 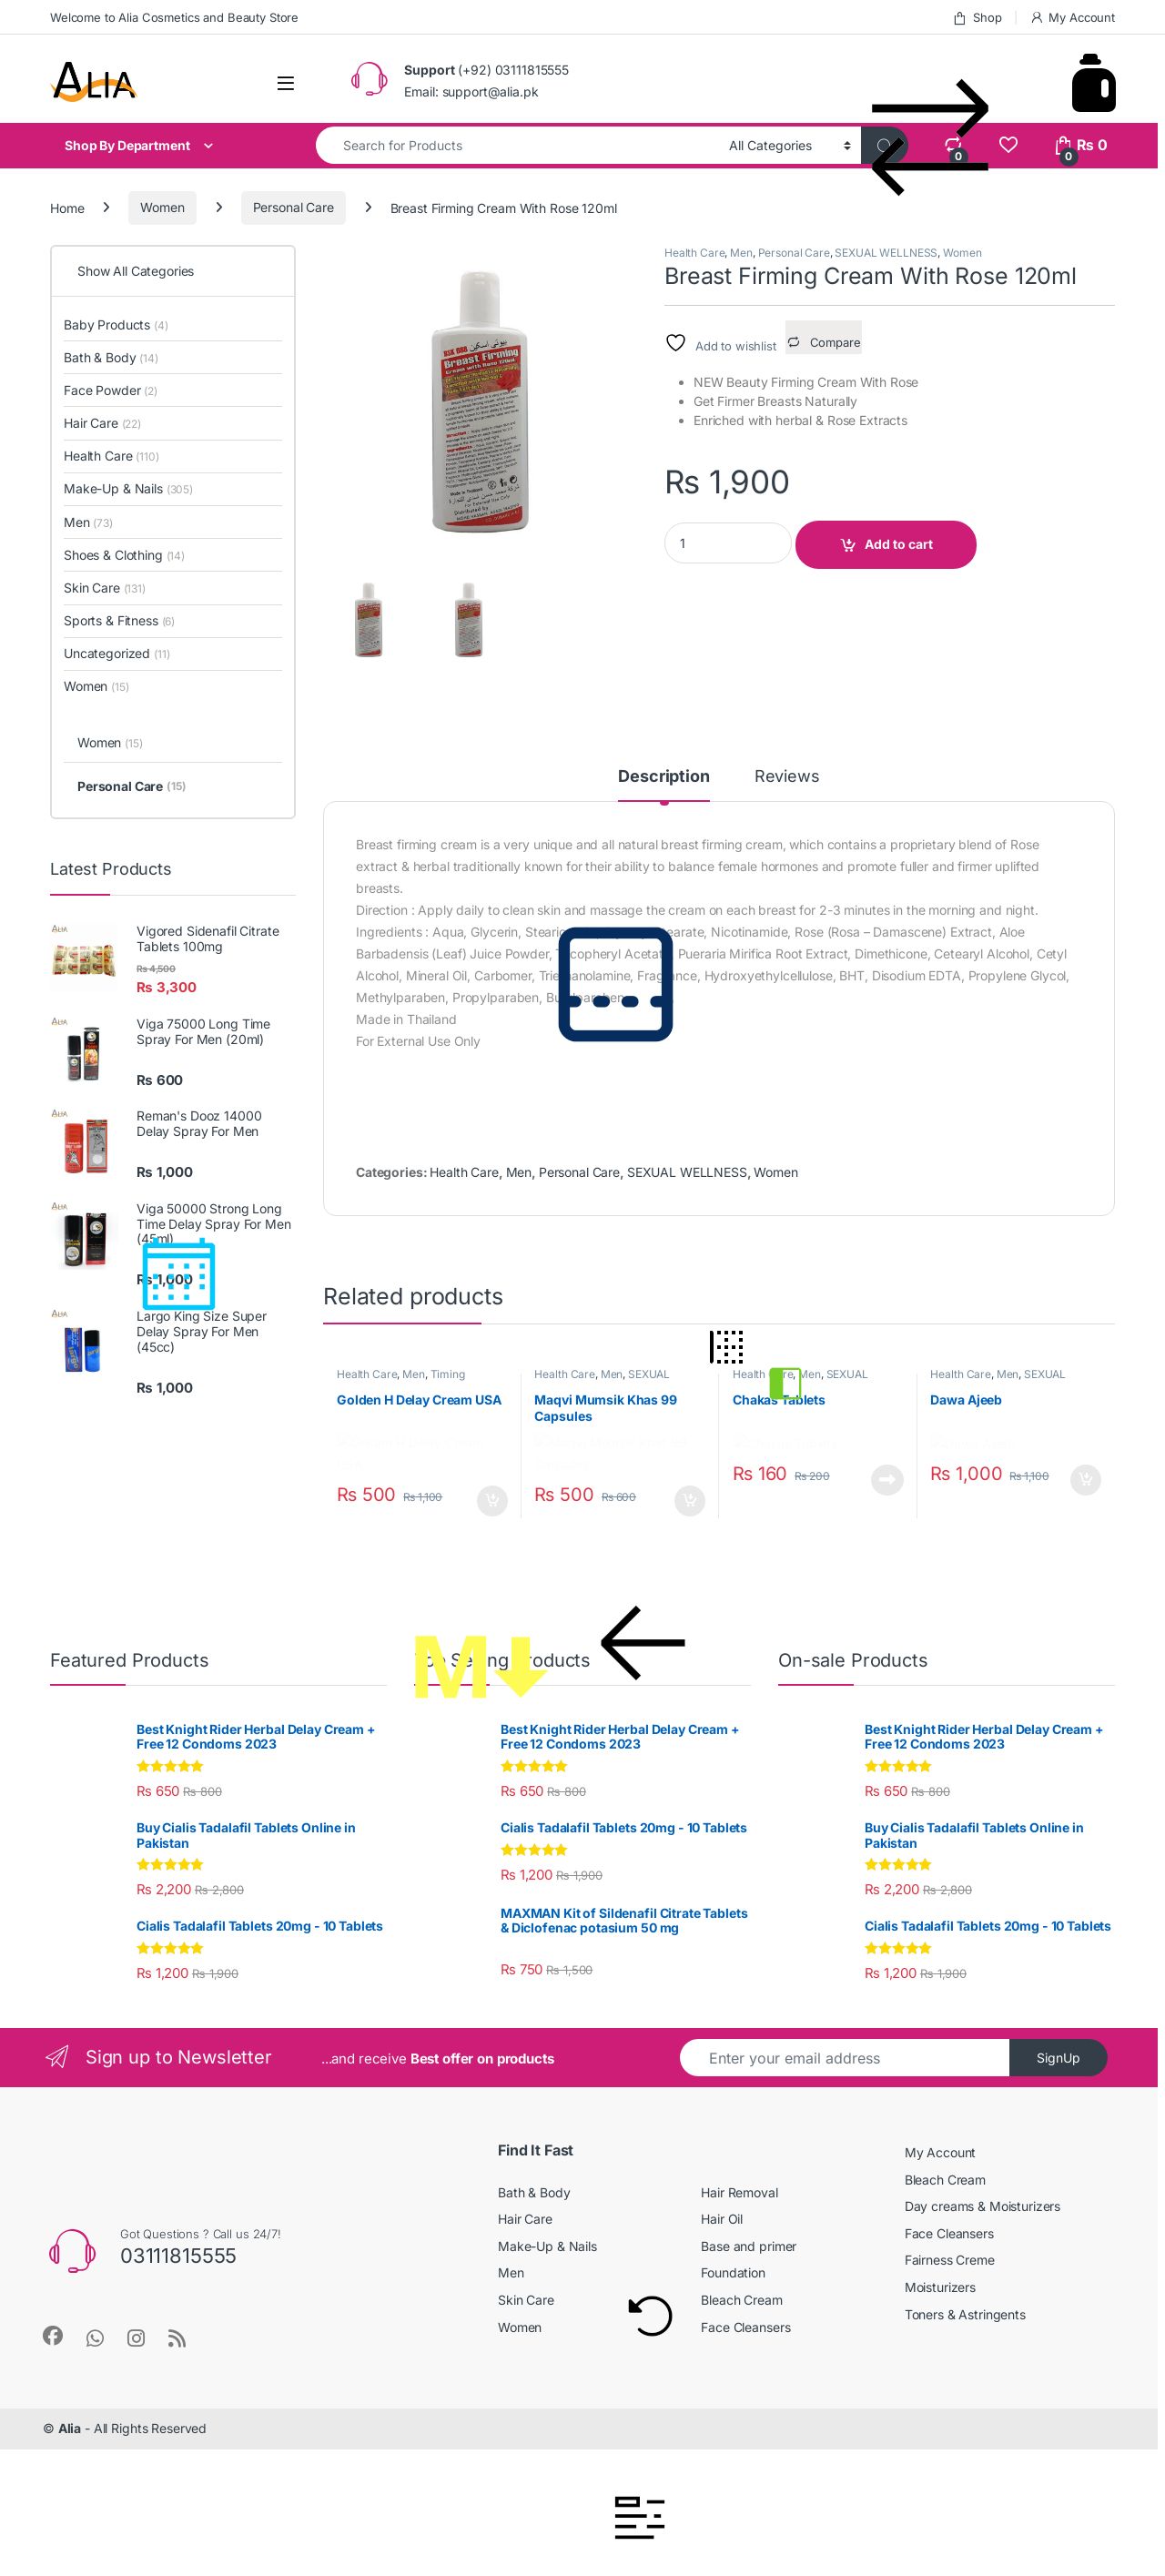 I want to click on go back to the previous screen, so click(x=643, y=1639).